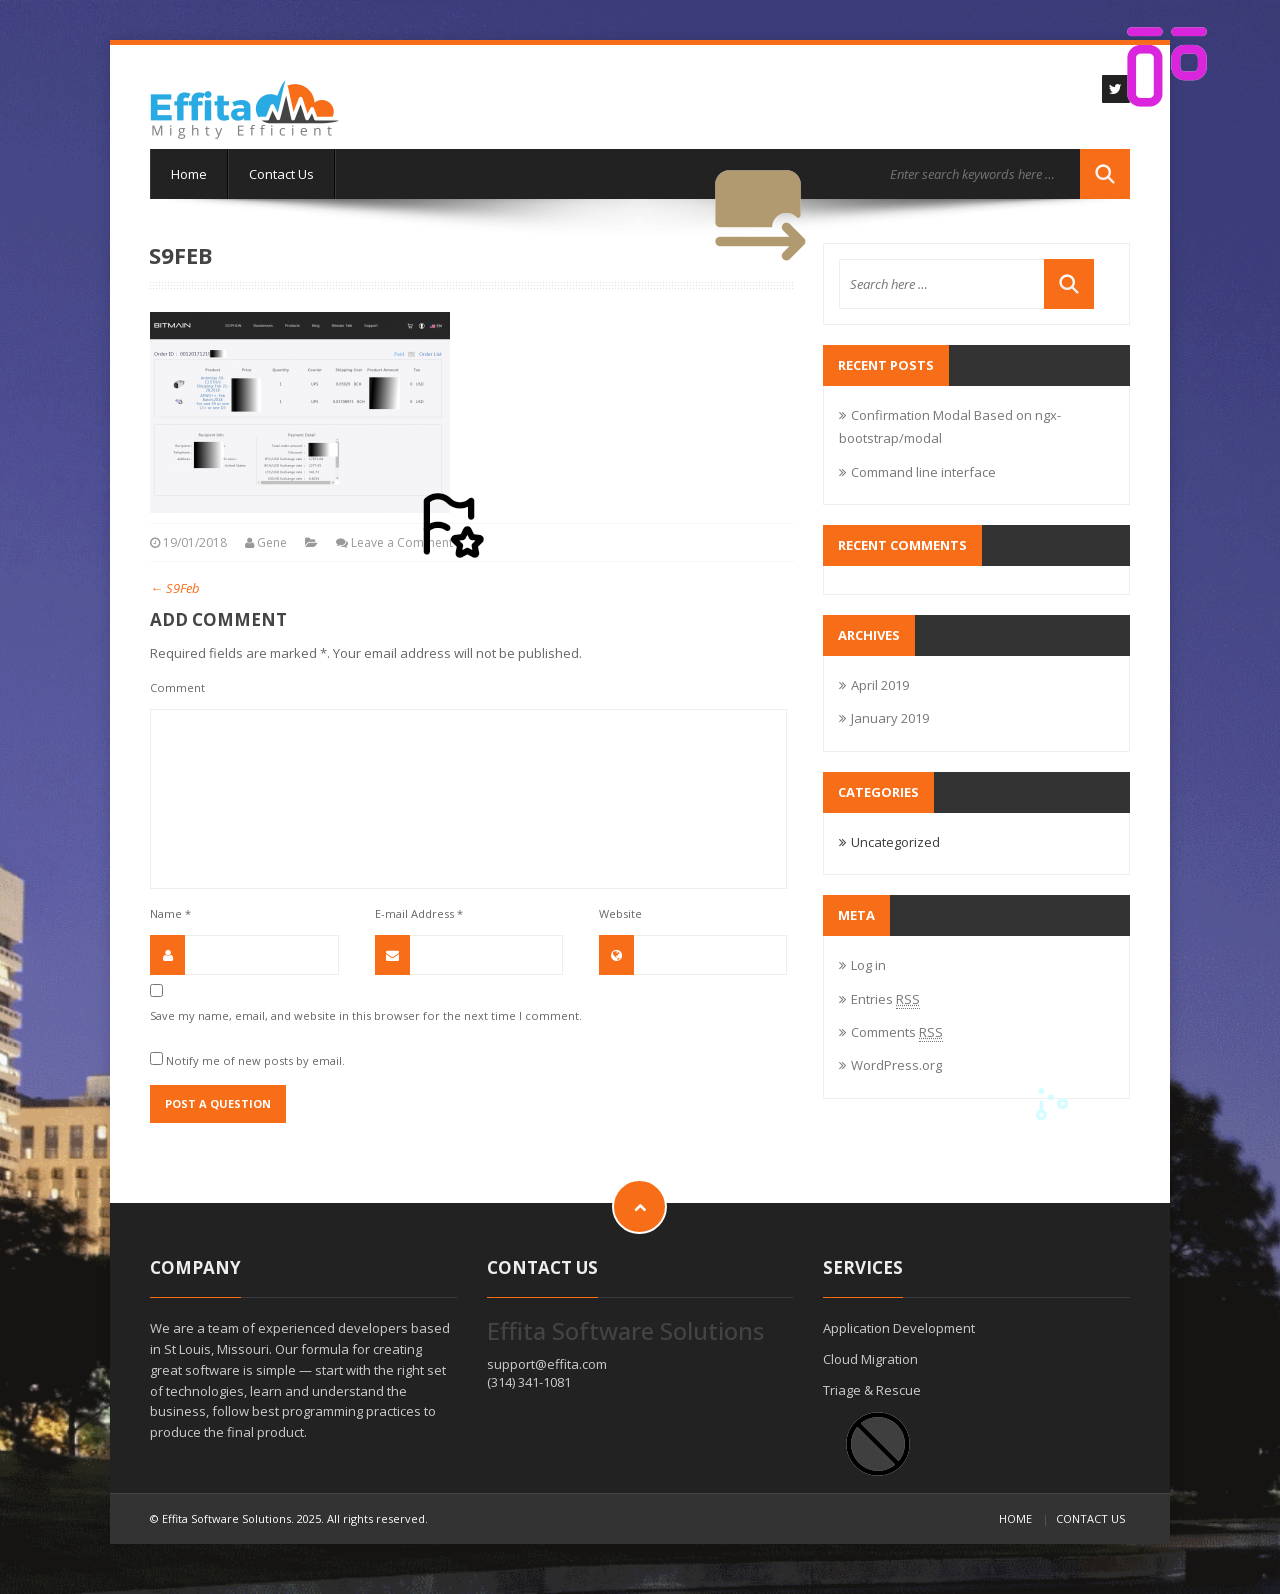  Describe the element at coordinates (1167, 67) in the screenshot. I see `switch to kanban board view` at that location.